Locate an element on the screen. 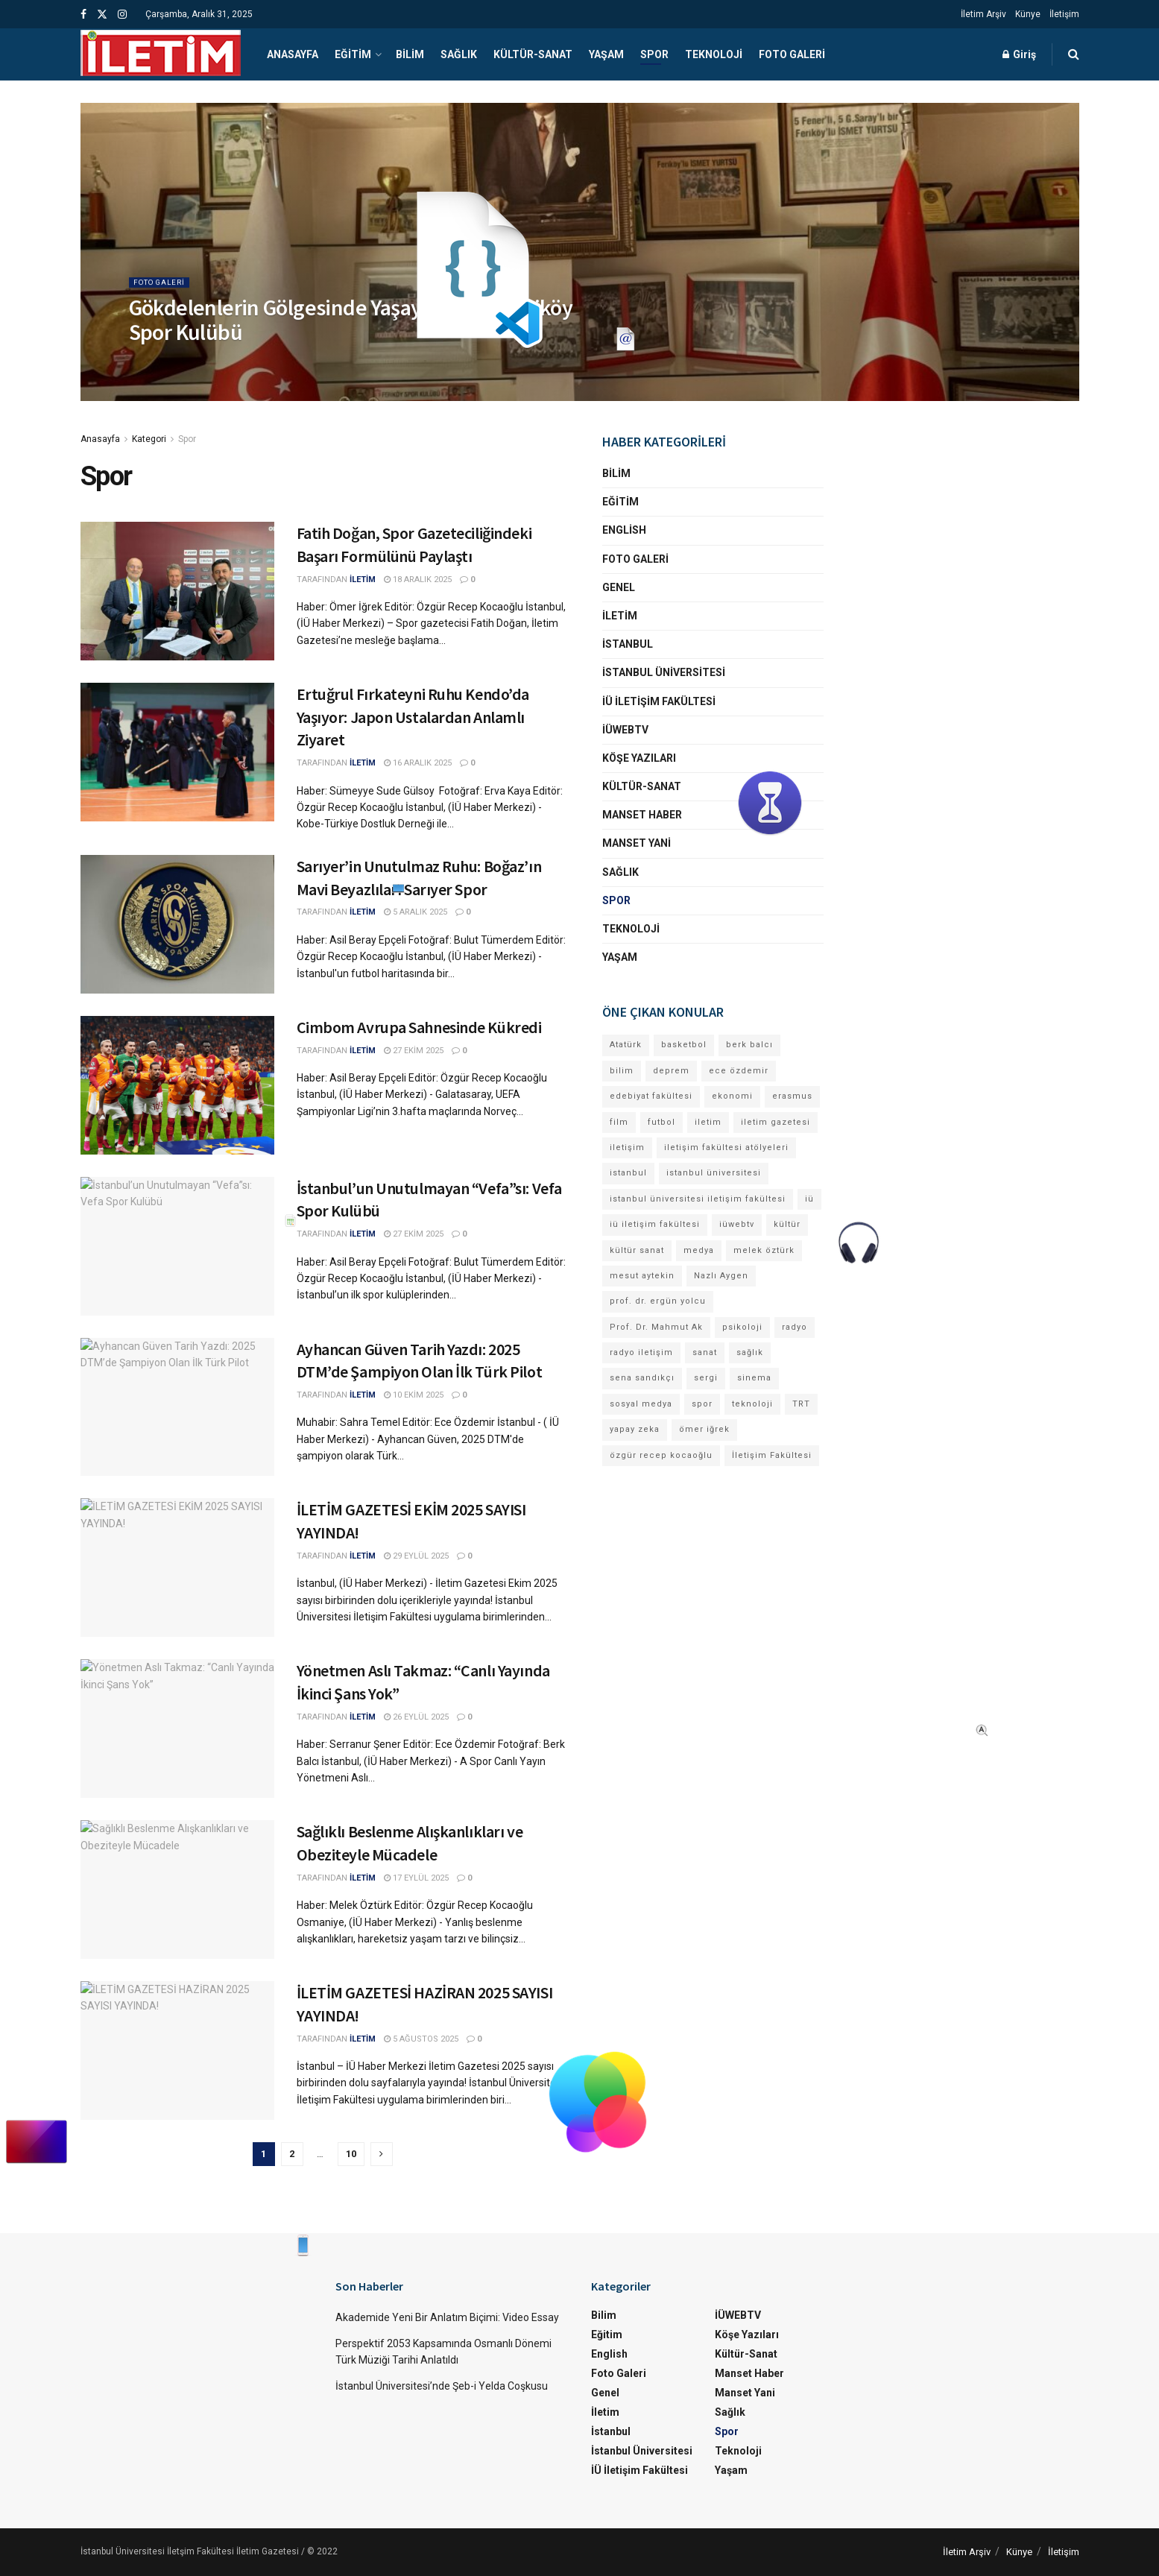 This screenshot has width=1159, height=2576. view screen time usage and statistics is located at coordinates (770, 803).